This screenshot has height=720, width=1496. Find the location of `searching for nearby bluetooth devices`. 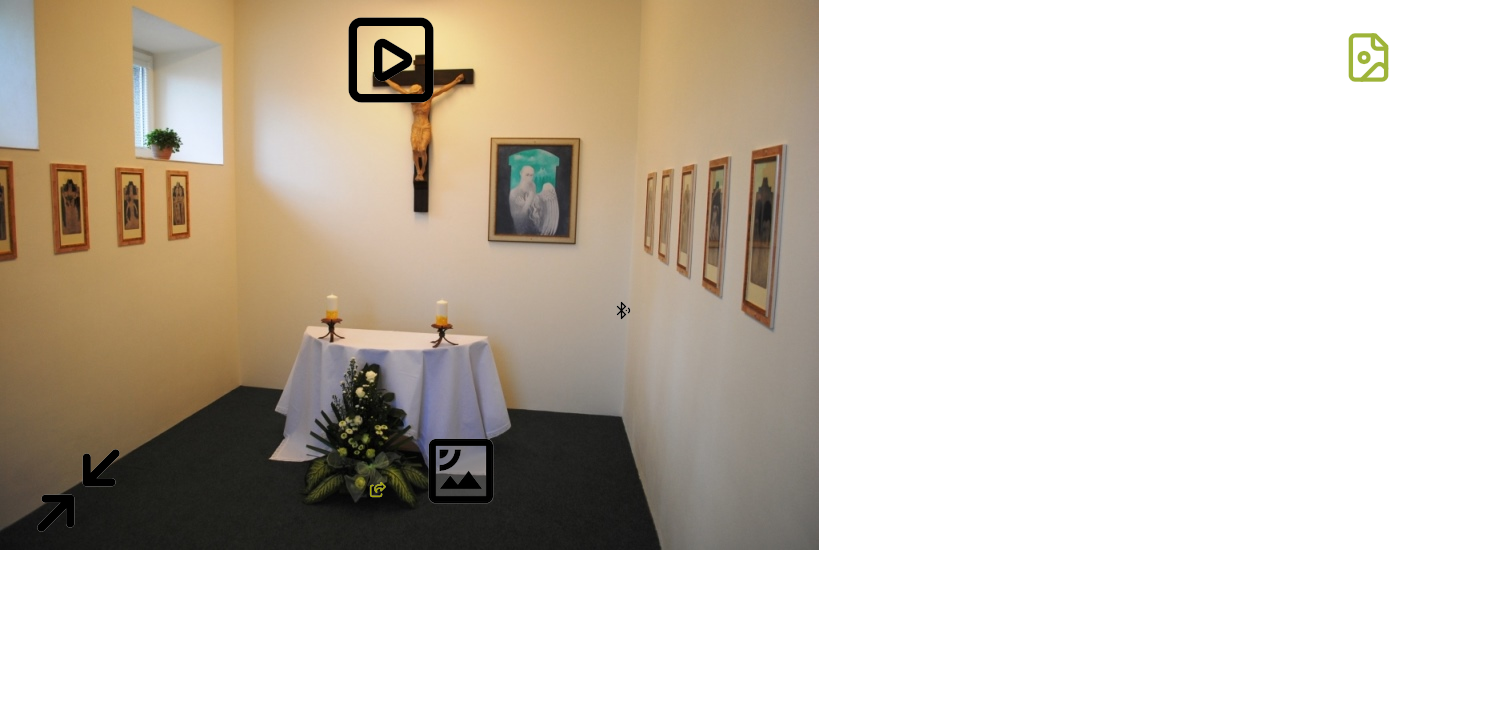

searching for nearby bluetooth devices is located at coordinates (621, 310).